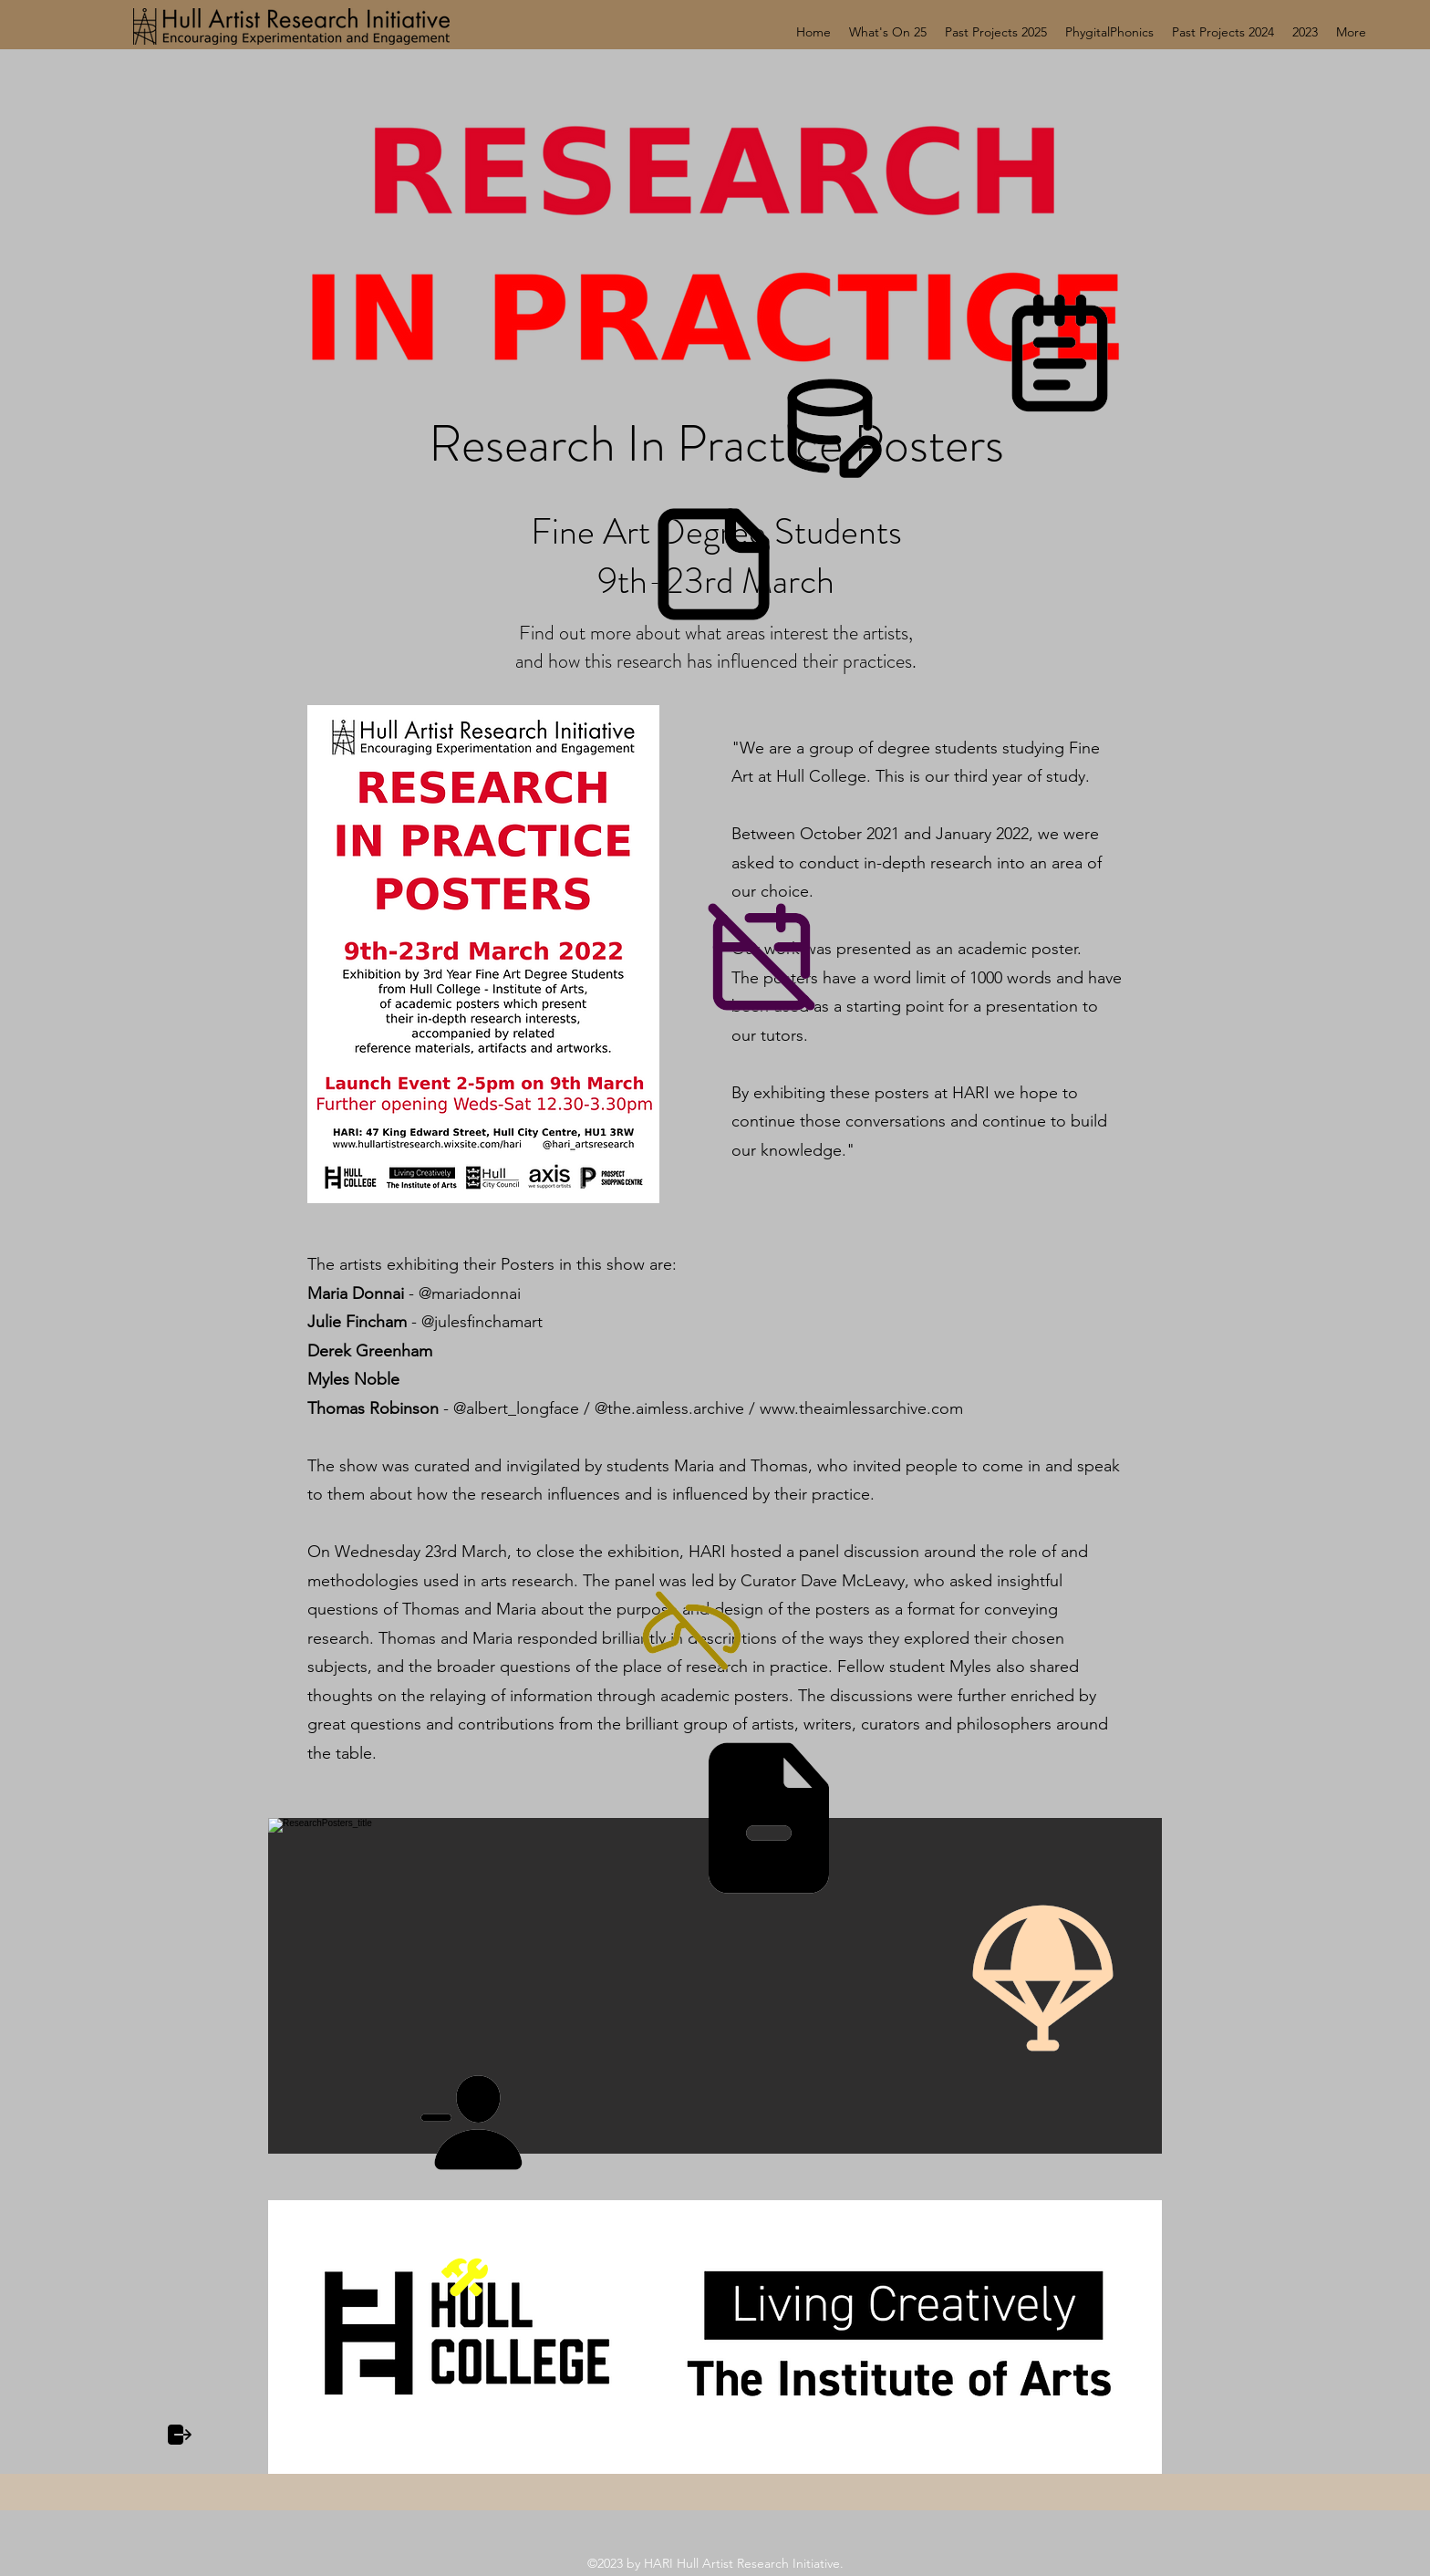 The image size is (1430, 2576). Describe the element at coordinates (691, 1630) in the screenshot. I see `end or decline a phone call` at that location.